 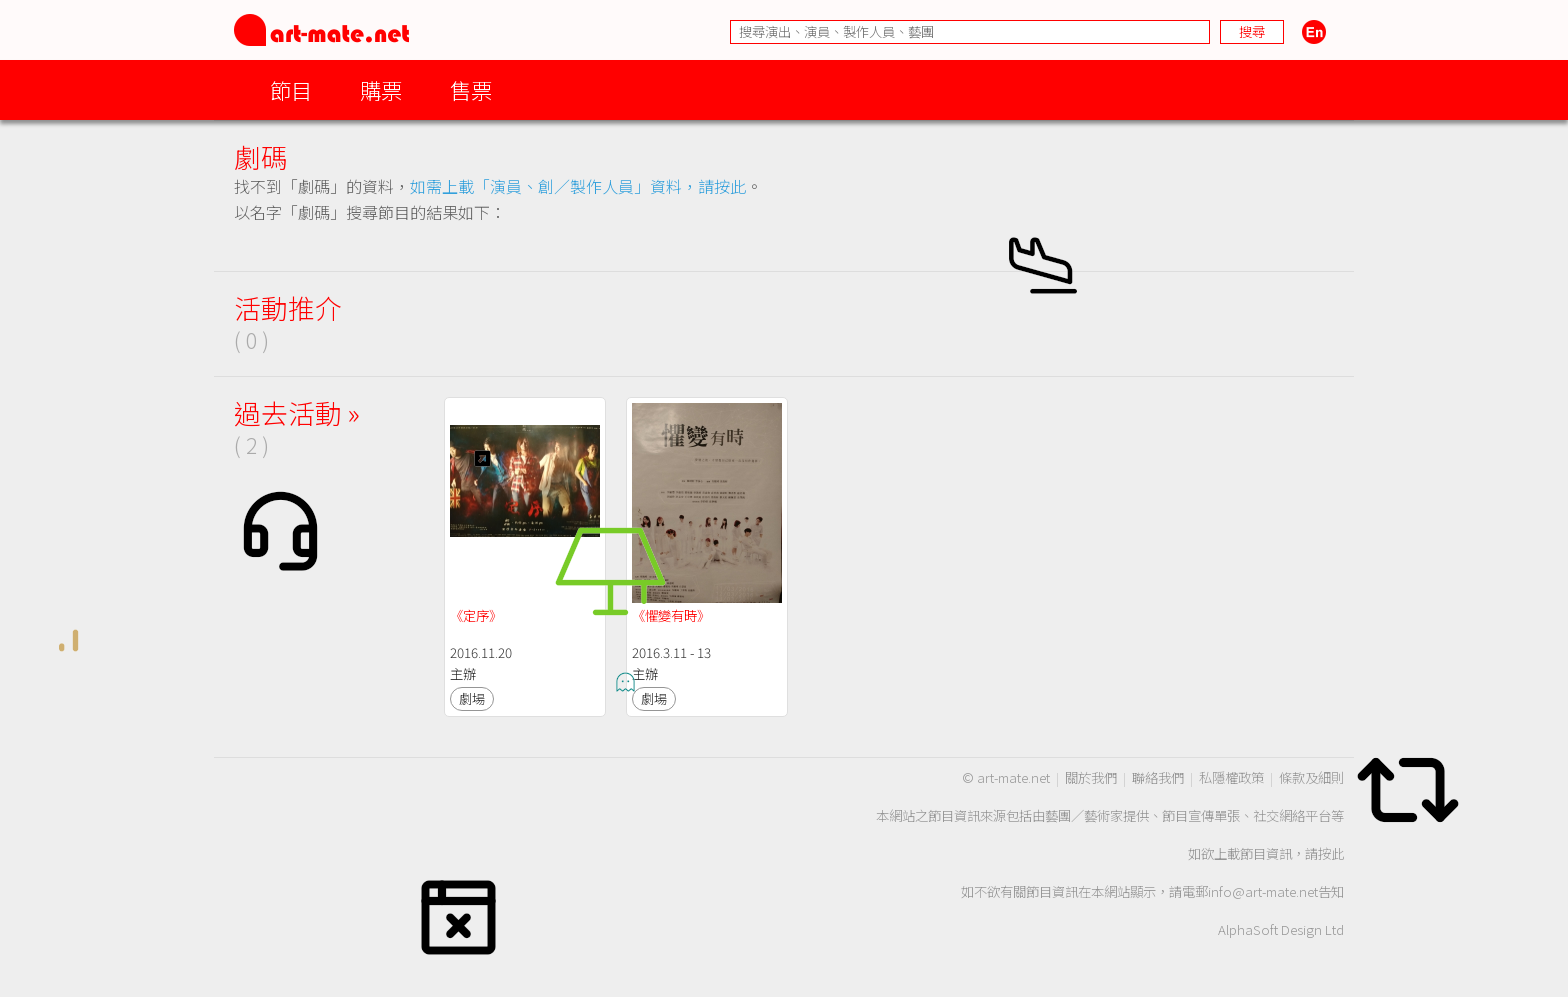 What do you see at coordinates (280, 528) in the screenshot?
I see `contact customer support` at bounding box center [280, 528].